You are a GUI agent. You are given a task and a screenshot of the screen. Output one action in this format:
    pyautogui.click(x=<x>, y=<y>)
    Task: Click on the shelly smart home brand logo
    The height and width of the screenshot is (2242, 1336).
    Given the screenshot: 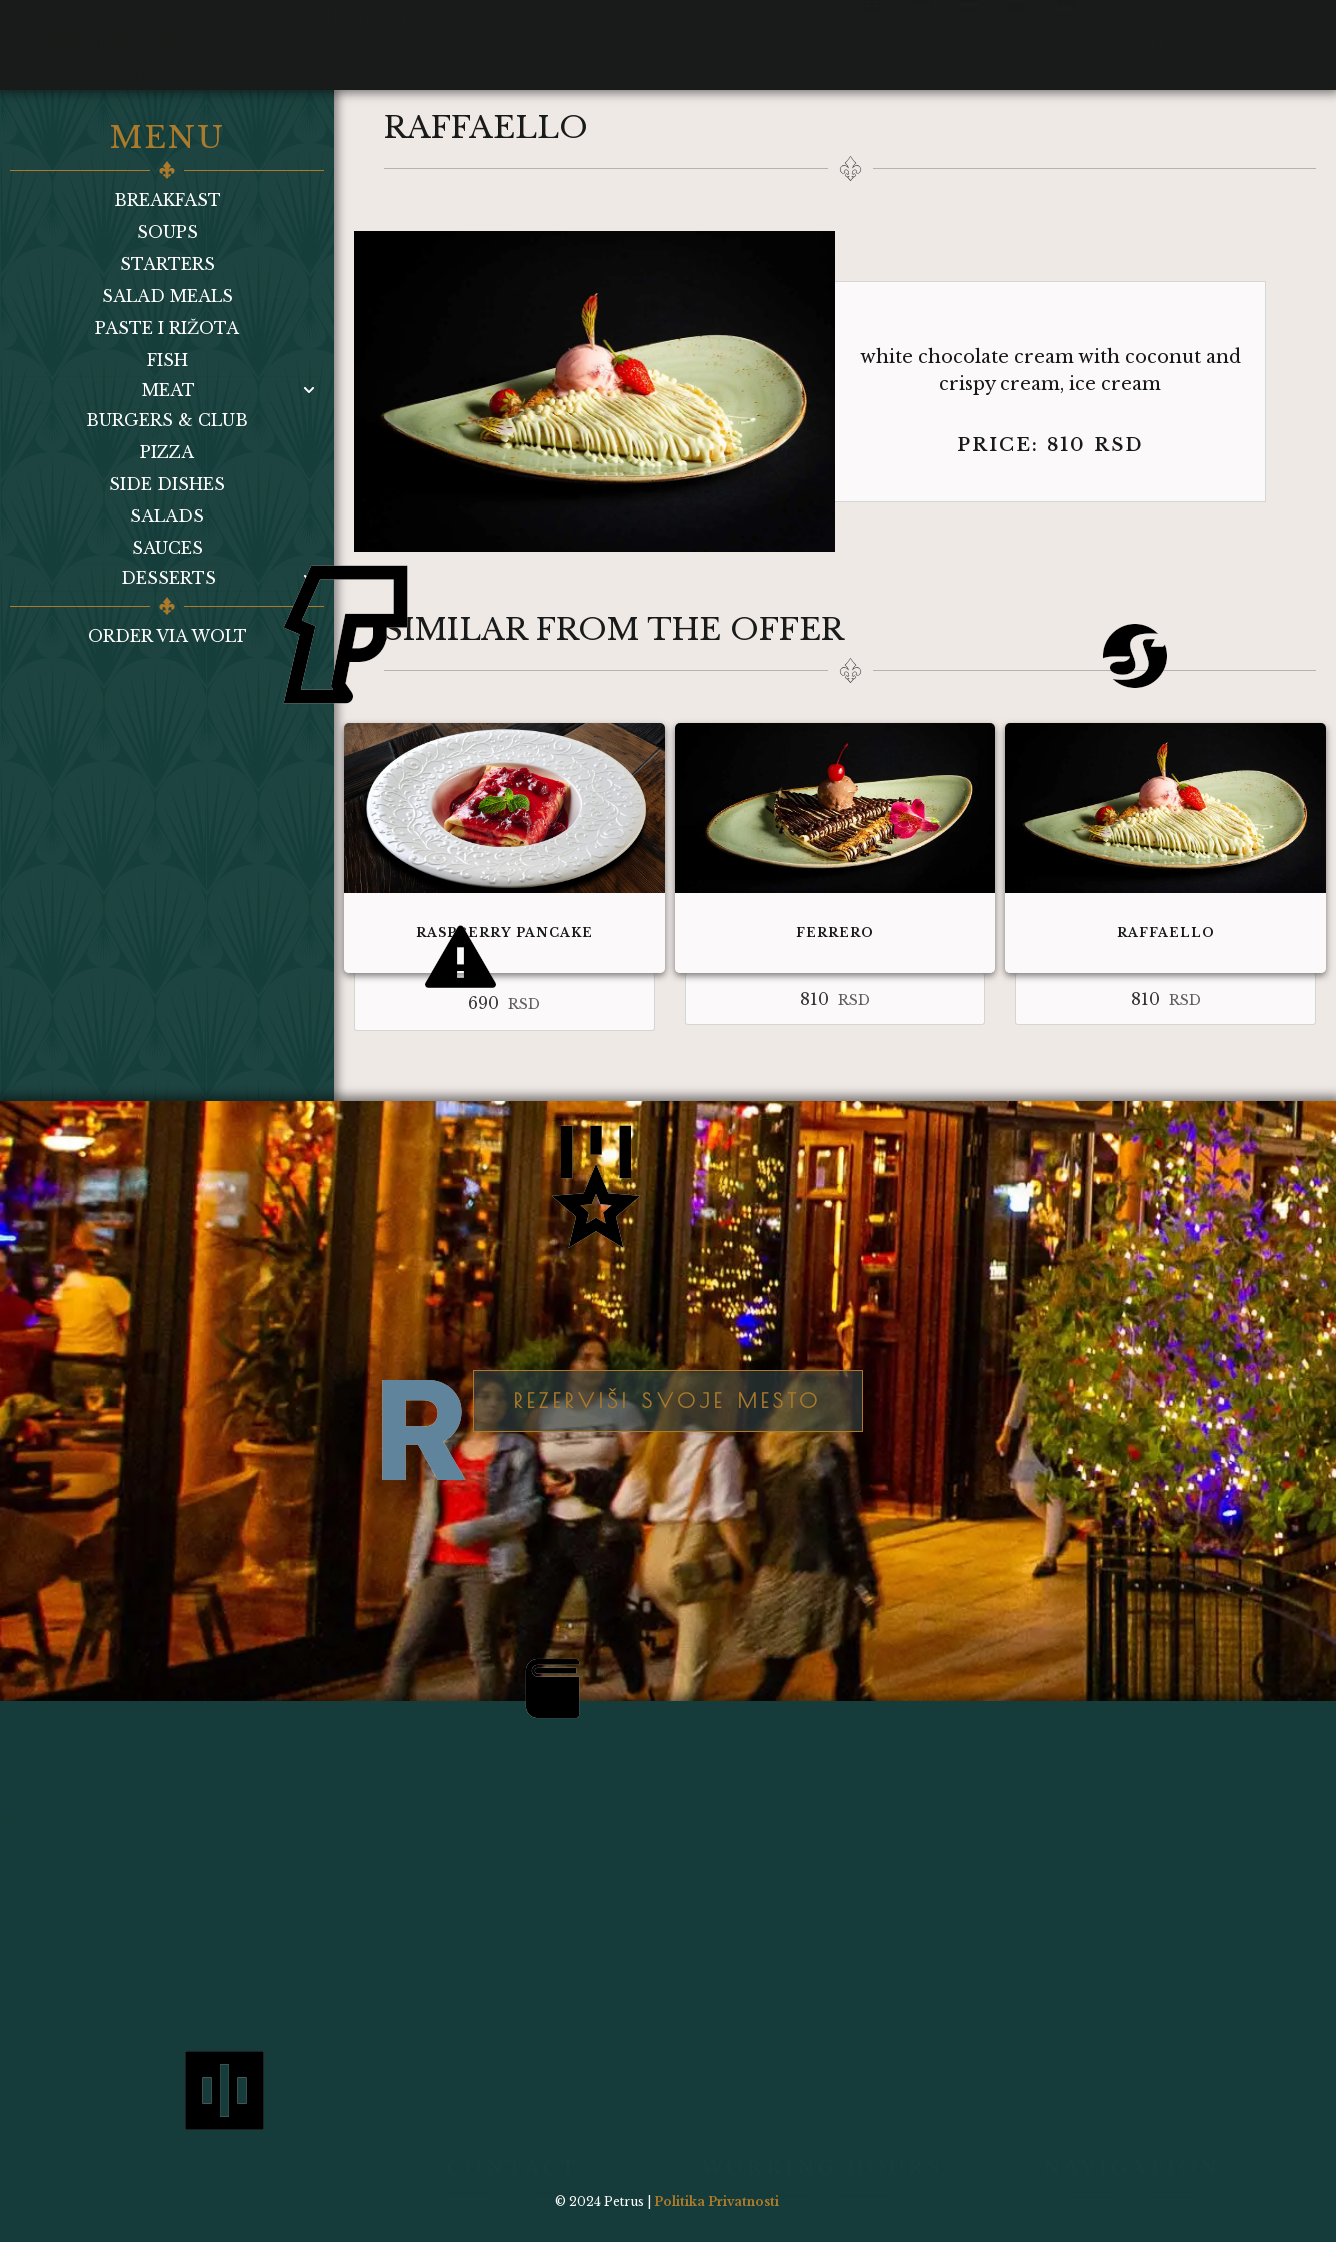 What is the action you would take?
    pyautogui.click(x=1135, y=656)
    